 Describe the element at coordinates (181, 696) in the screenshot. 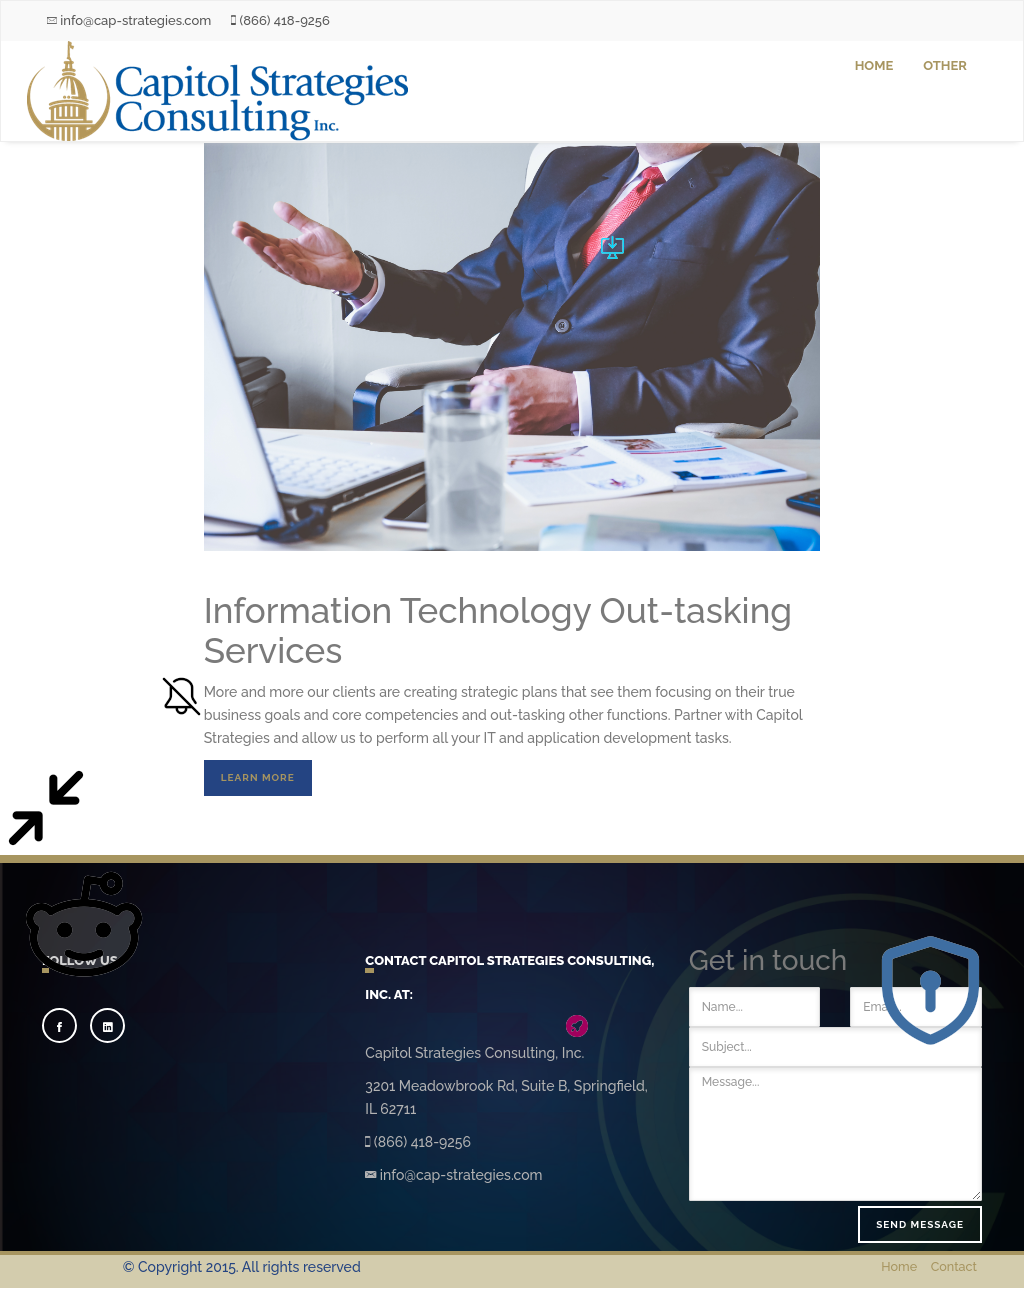

I see `mute notifications` at that location.